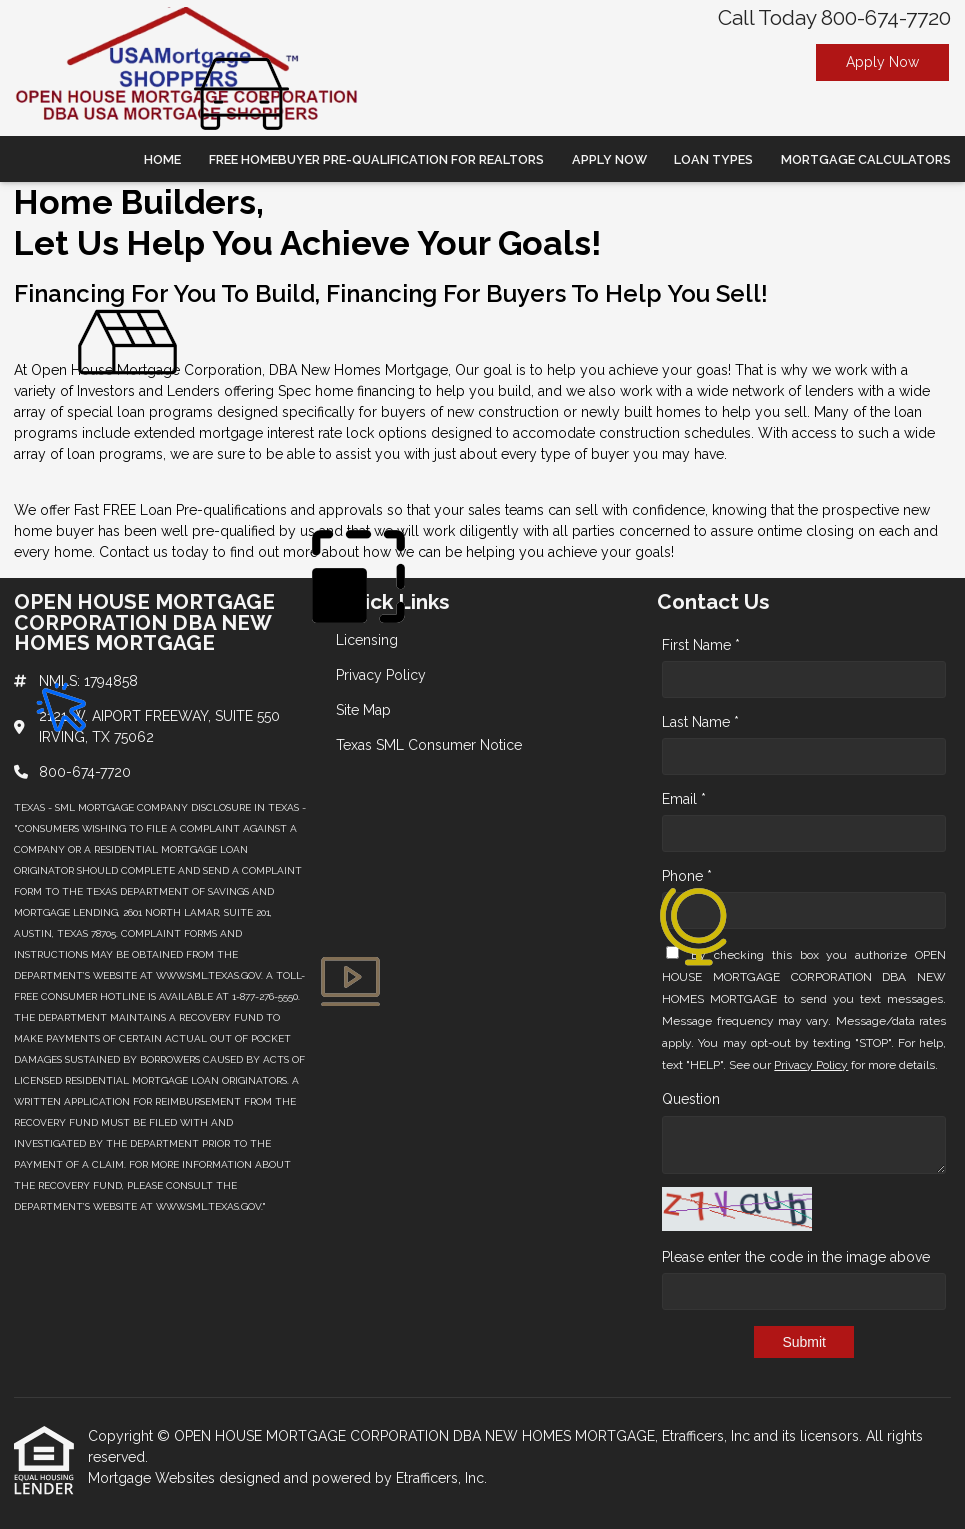 The height and width of the screenshot is (1529, 965). Describe the element at coordinates (64, 710) in the screenshot. I see `click or tap to interact` at that location.